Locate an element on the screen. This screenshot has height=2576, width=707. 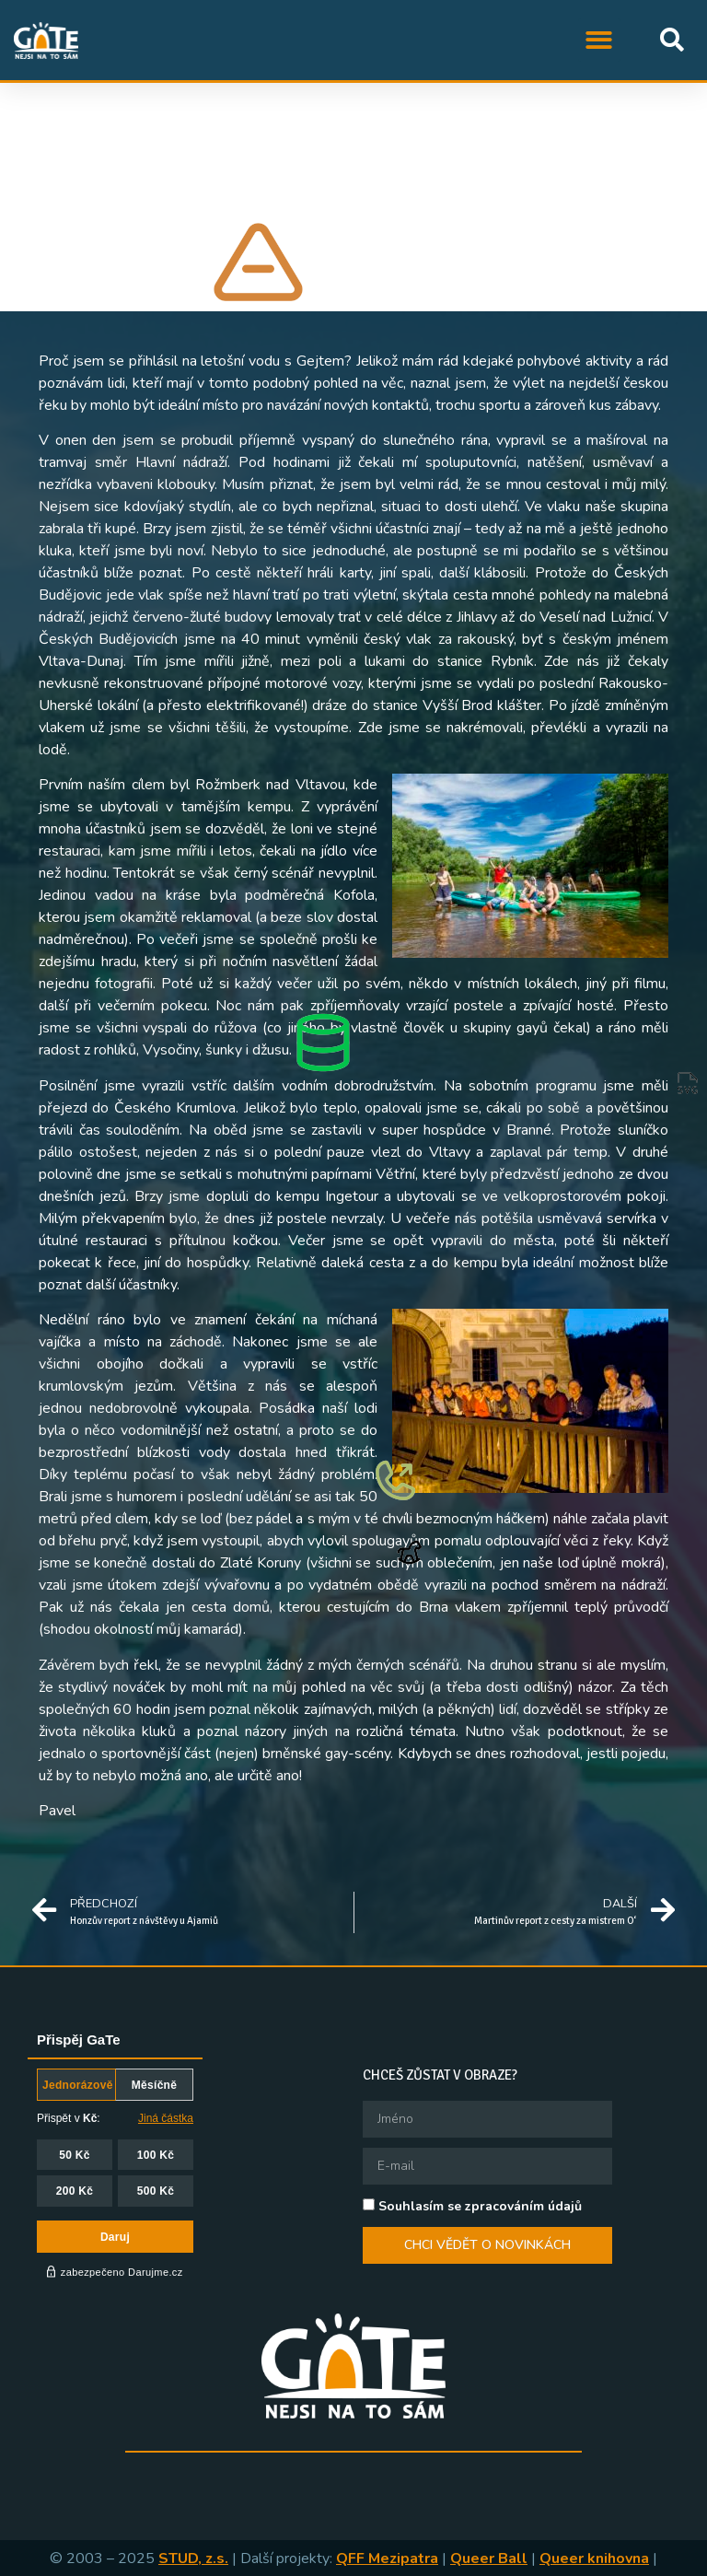
open an SVG file is located at coordinates (688, 1084).